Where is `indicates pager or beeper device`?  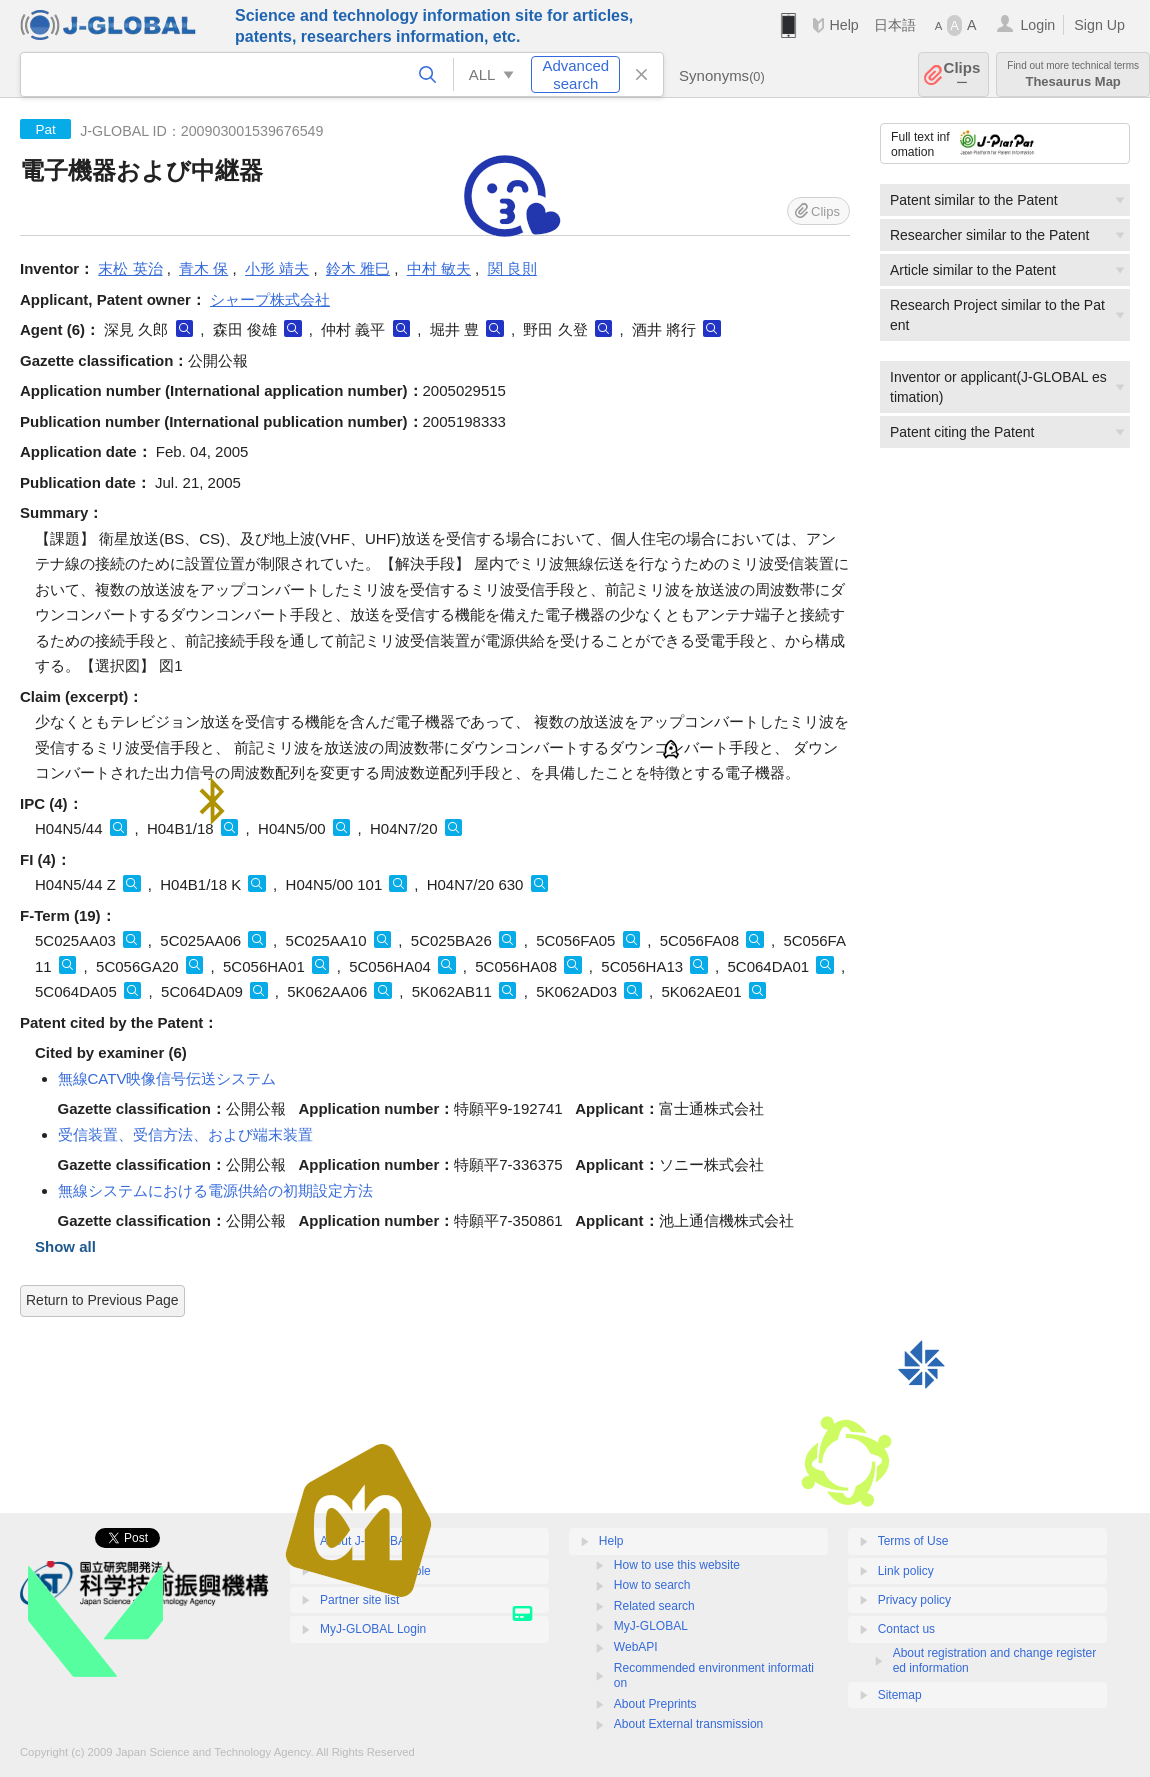
indicates pager or beeper device is located at coordinates (522, 1613).